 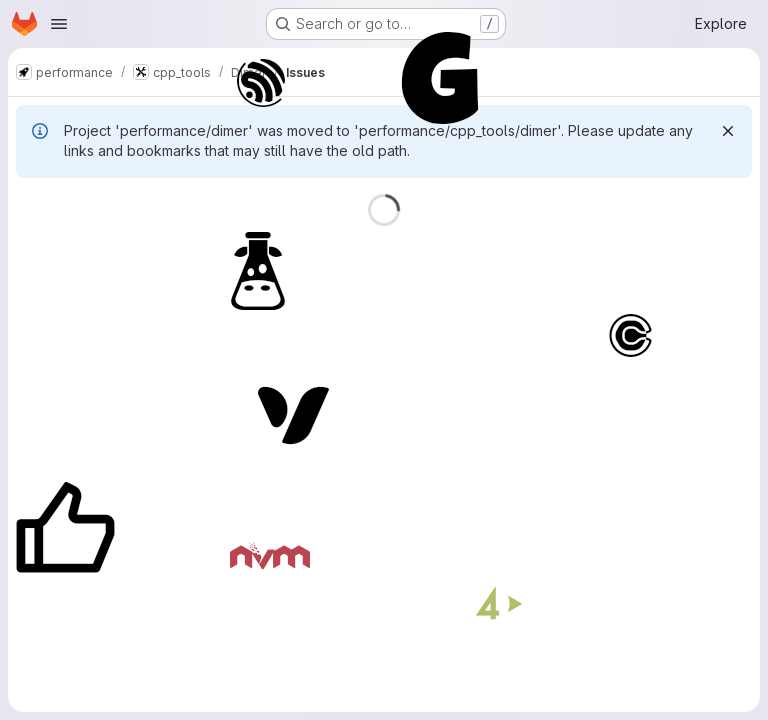 What do you see at coordinates (258, 271) in the screenshot?
I see `i18next internationalization library logo` at bounding box center [258, 271].